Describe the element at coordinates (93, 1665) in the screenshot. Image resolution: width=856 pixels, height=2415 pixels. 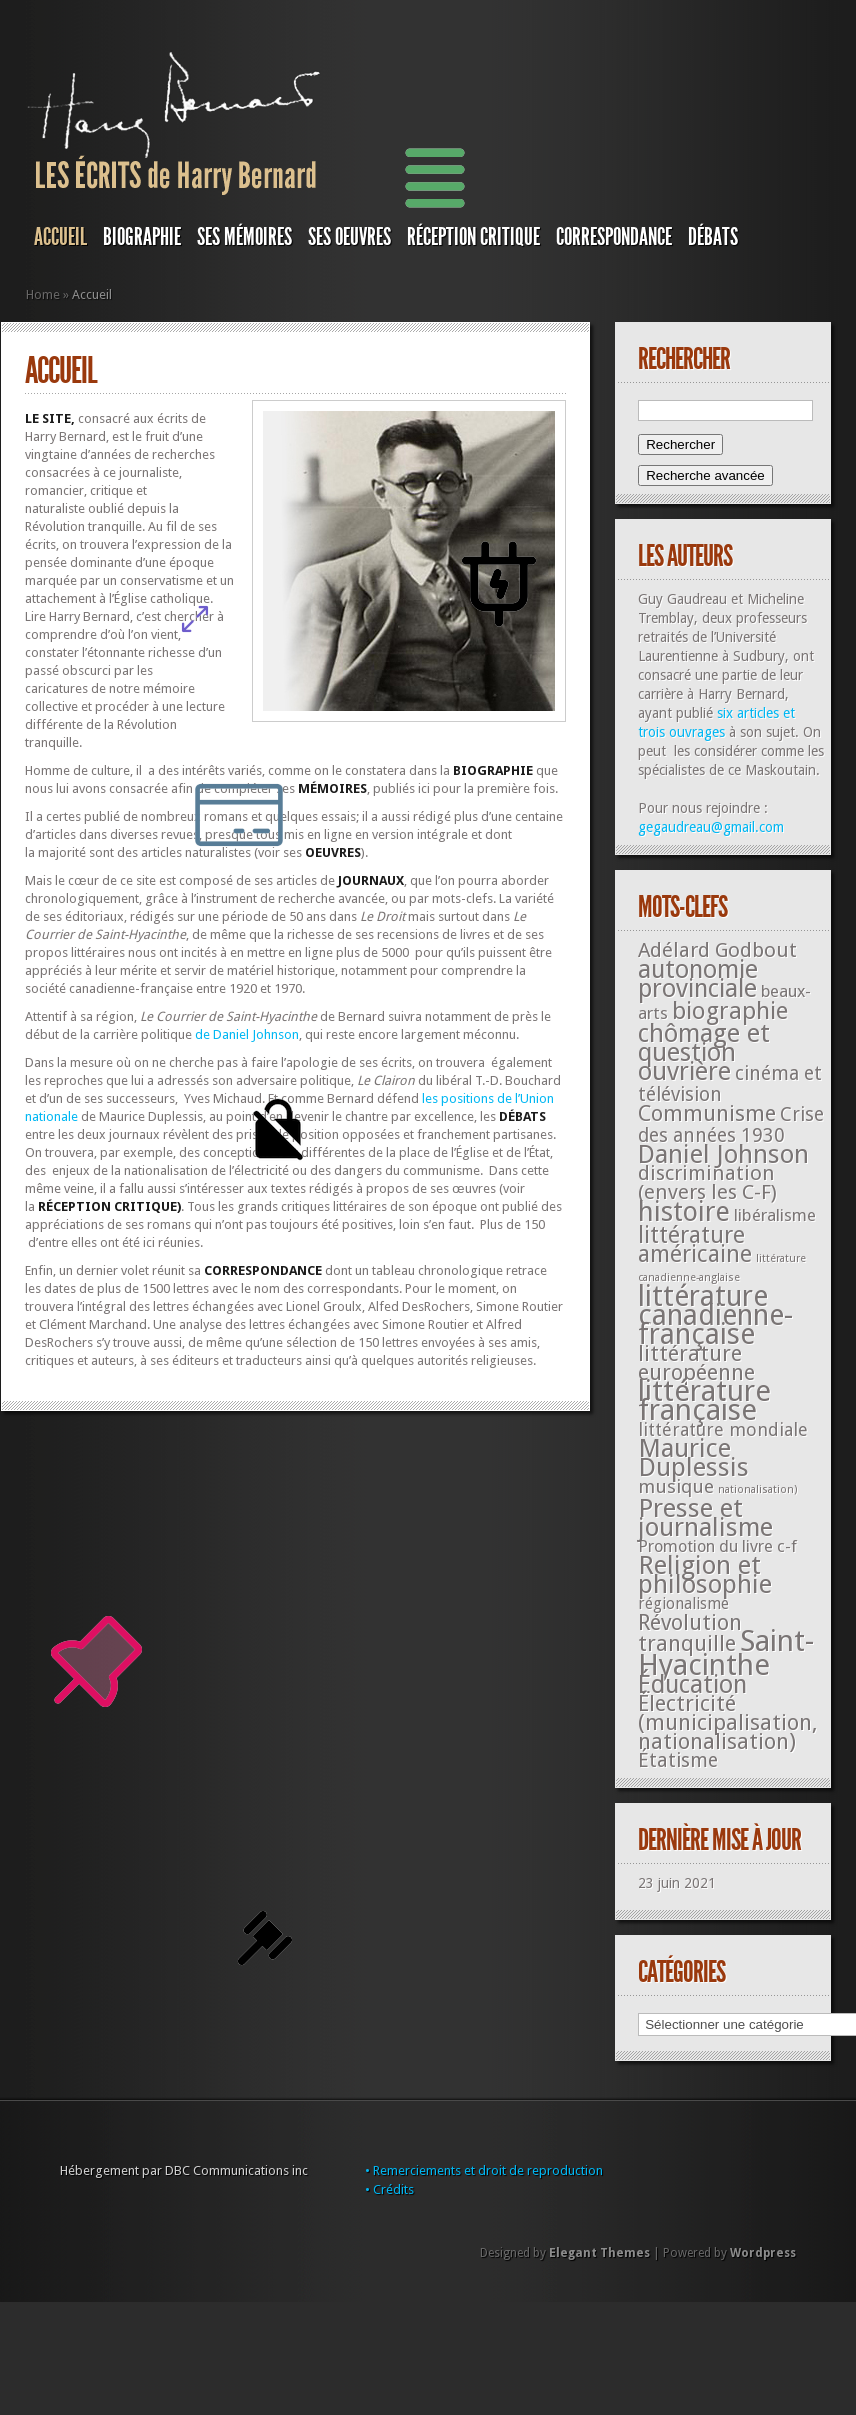
I see `pin an item to keep it visible` at that location.